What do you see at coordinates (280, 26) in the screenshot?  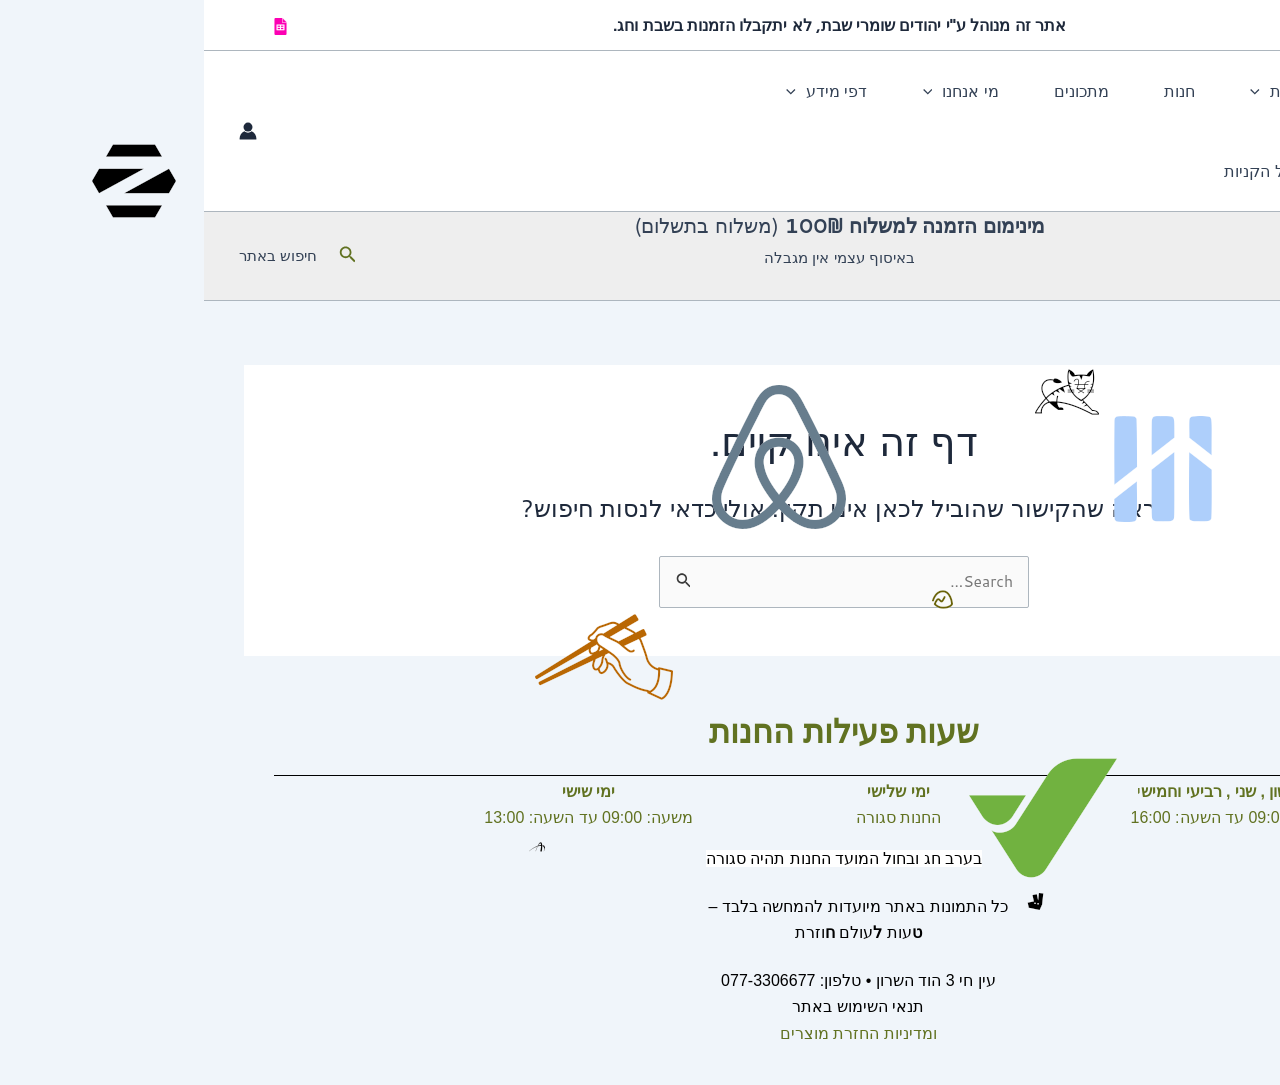 I see `open Google Sheets` at bounding box center [280, 26].